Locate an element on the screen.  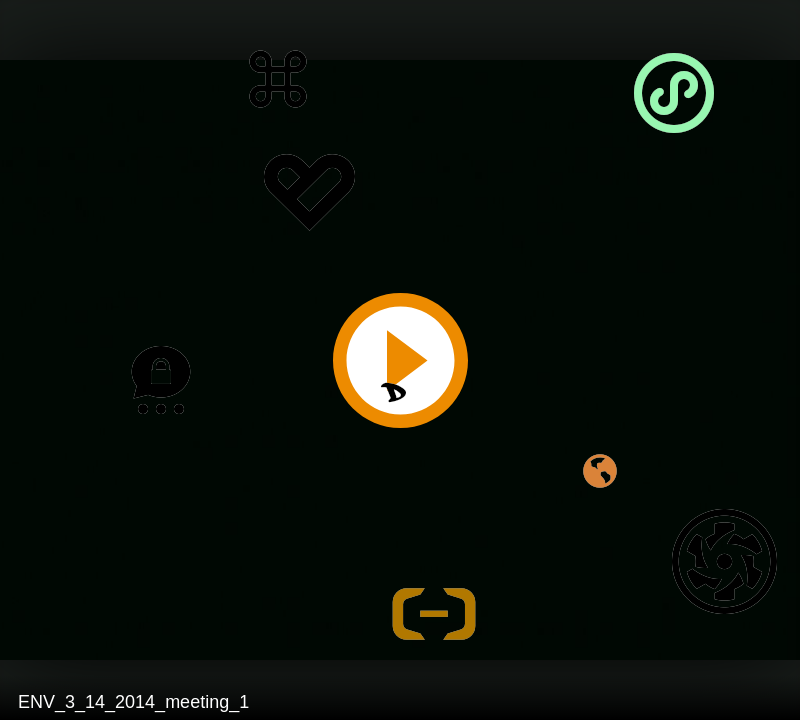
open Google Fit app is located at coordinates (309, 192).